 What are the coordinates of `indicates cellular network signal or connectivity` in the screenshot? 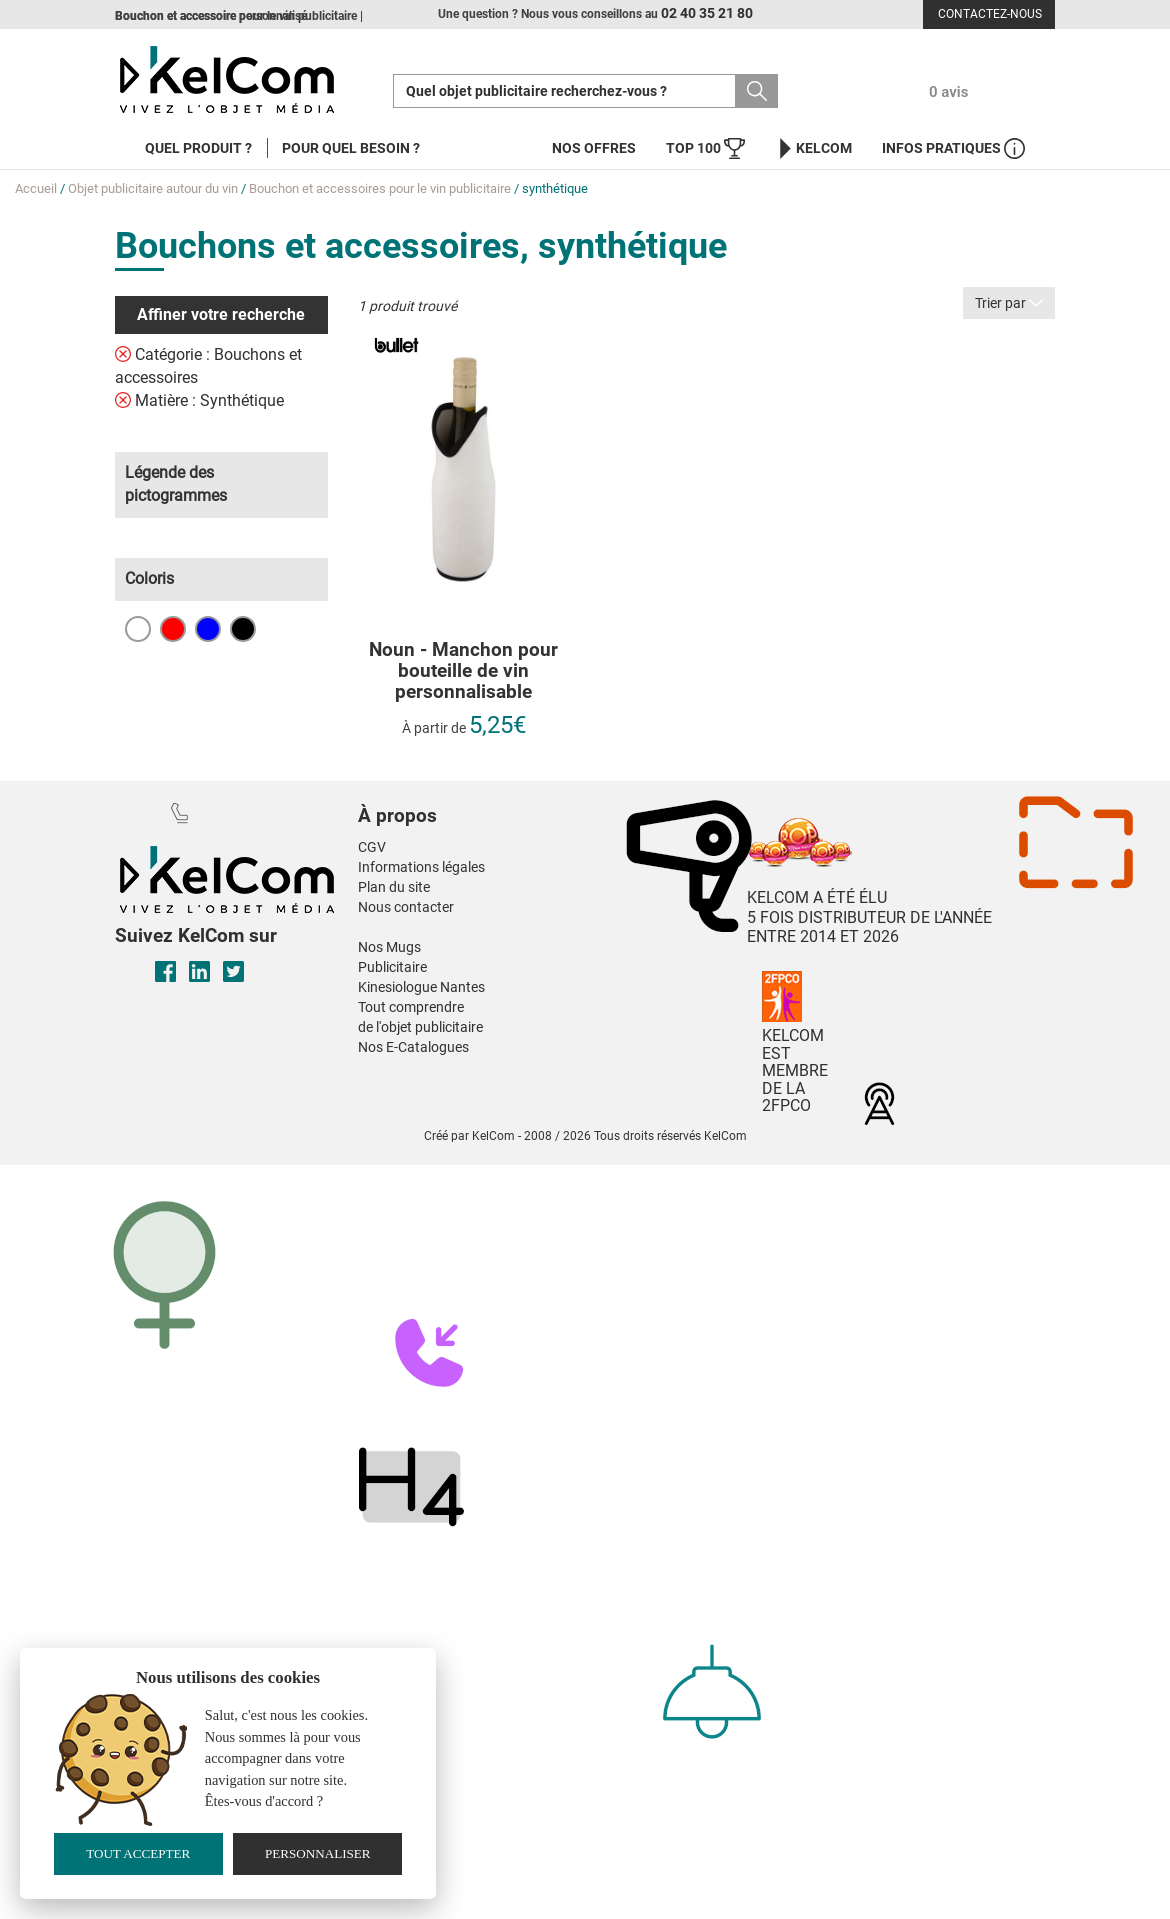 It's located at (879, 1104).